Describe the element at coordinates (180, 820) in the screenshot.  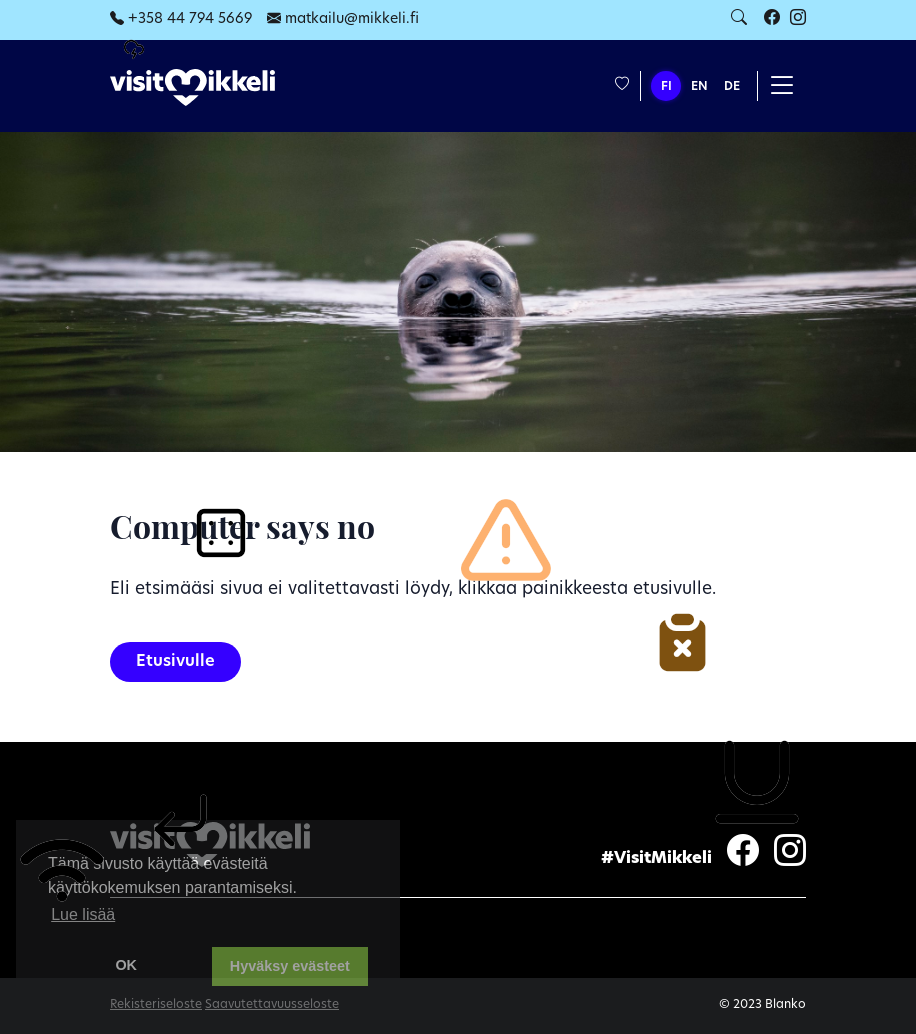
I see `return or enter key` at that location.